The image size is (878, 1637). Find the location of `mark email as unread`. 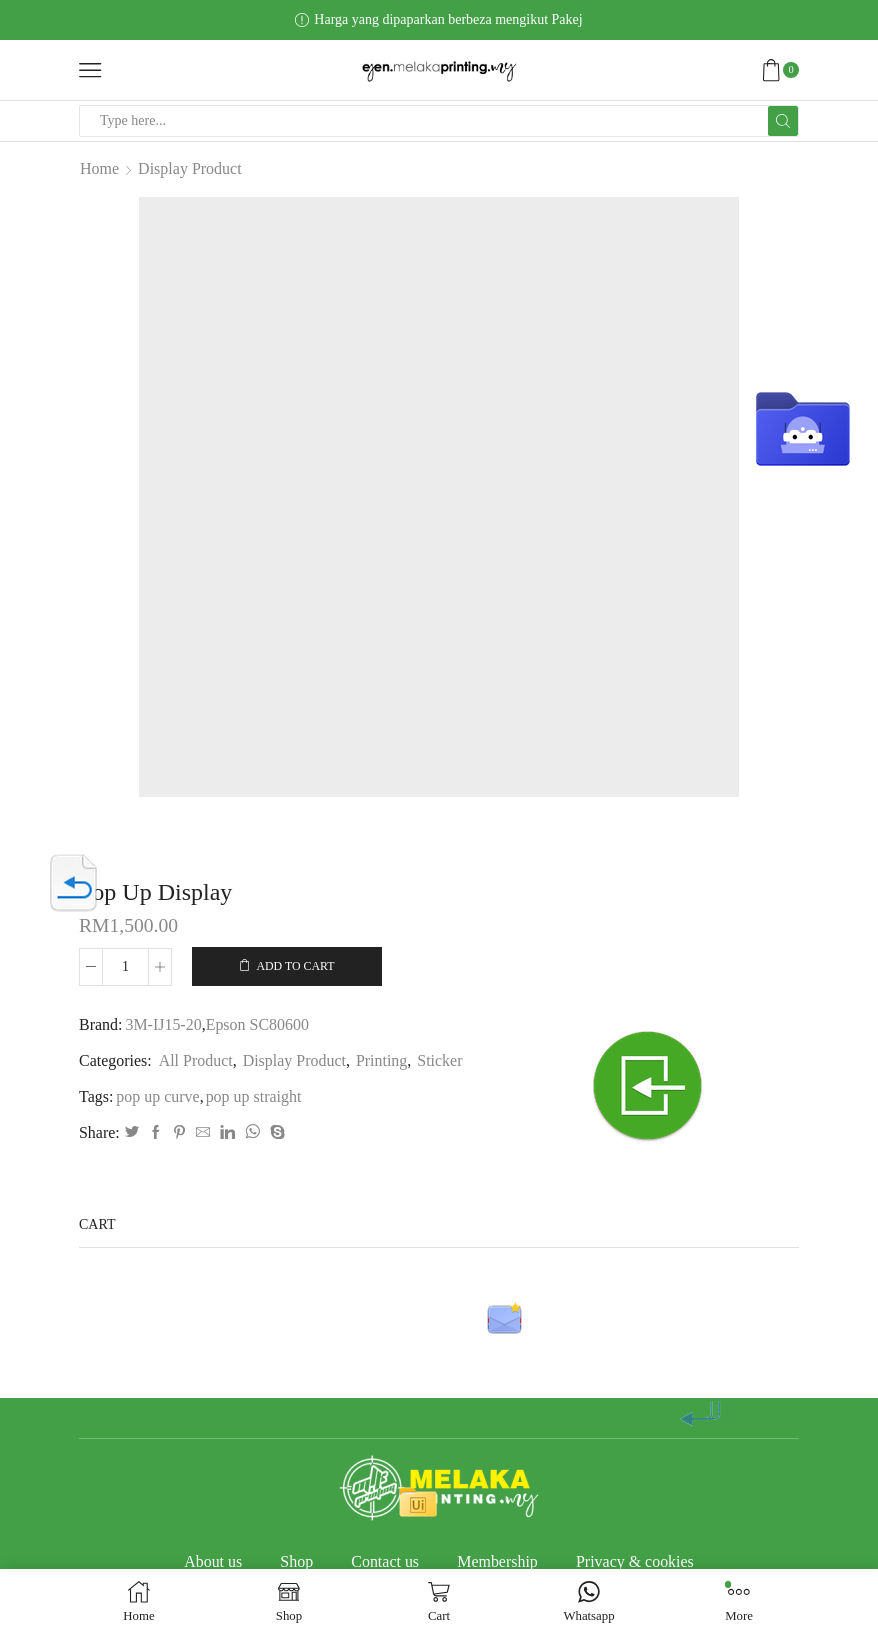

mark email as unread is located at coordinates (504, 1319).